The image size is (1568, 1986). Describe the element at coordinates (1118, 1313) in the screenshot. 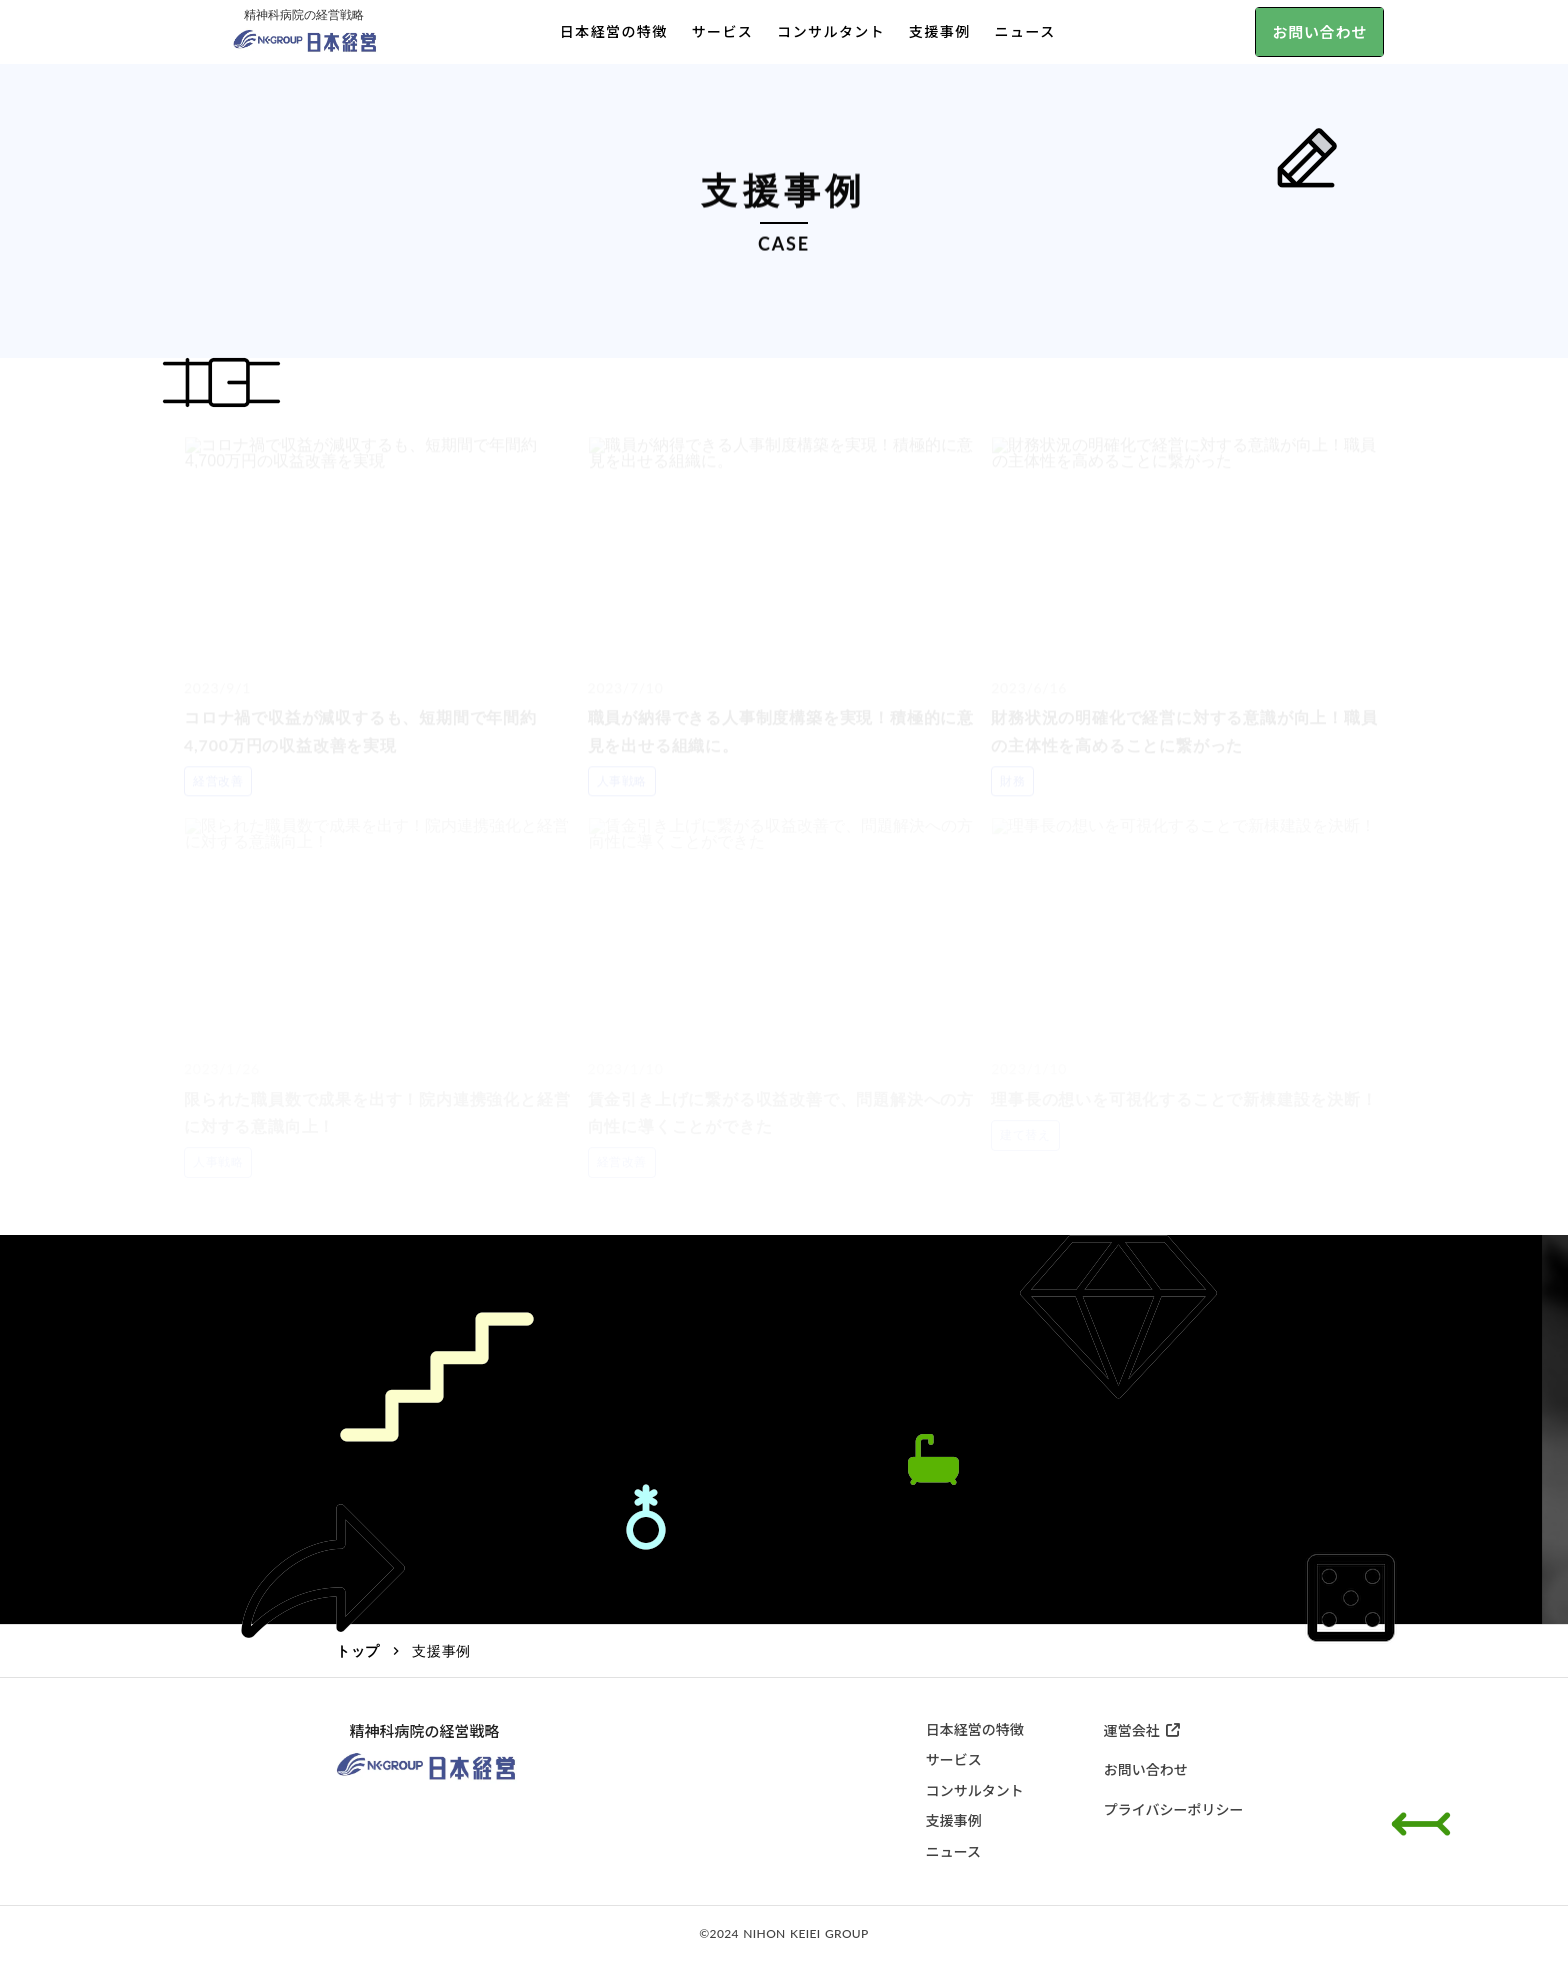

I see `open sketch design app` at that location.